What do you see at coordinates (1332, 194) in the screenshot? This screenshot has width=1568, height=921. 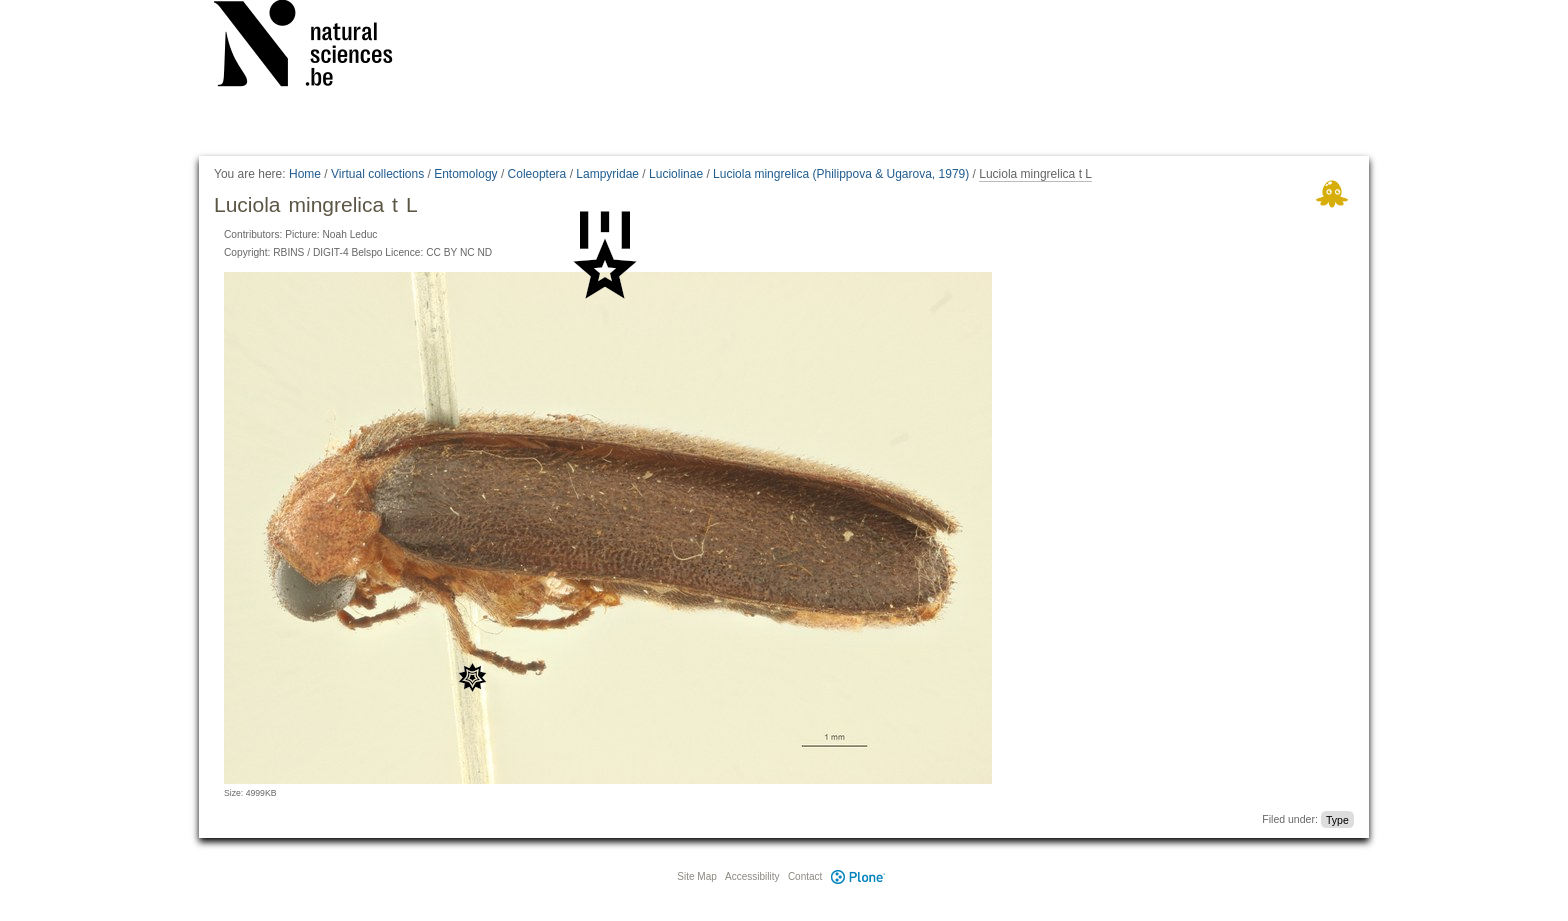 I see `chainguard company logo` at bounding box center [1332, 194].